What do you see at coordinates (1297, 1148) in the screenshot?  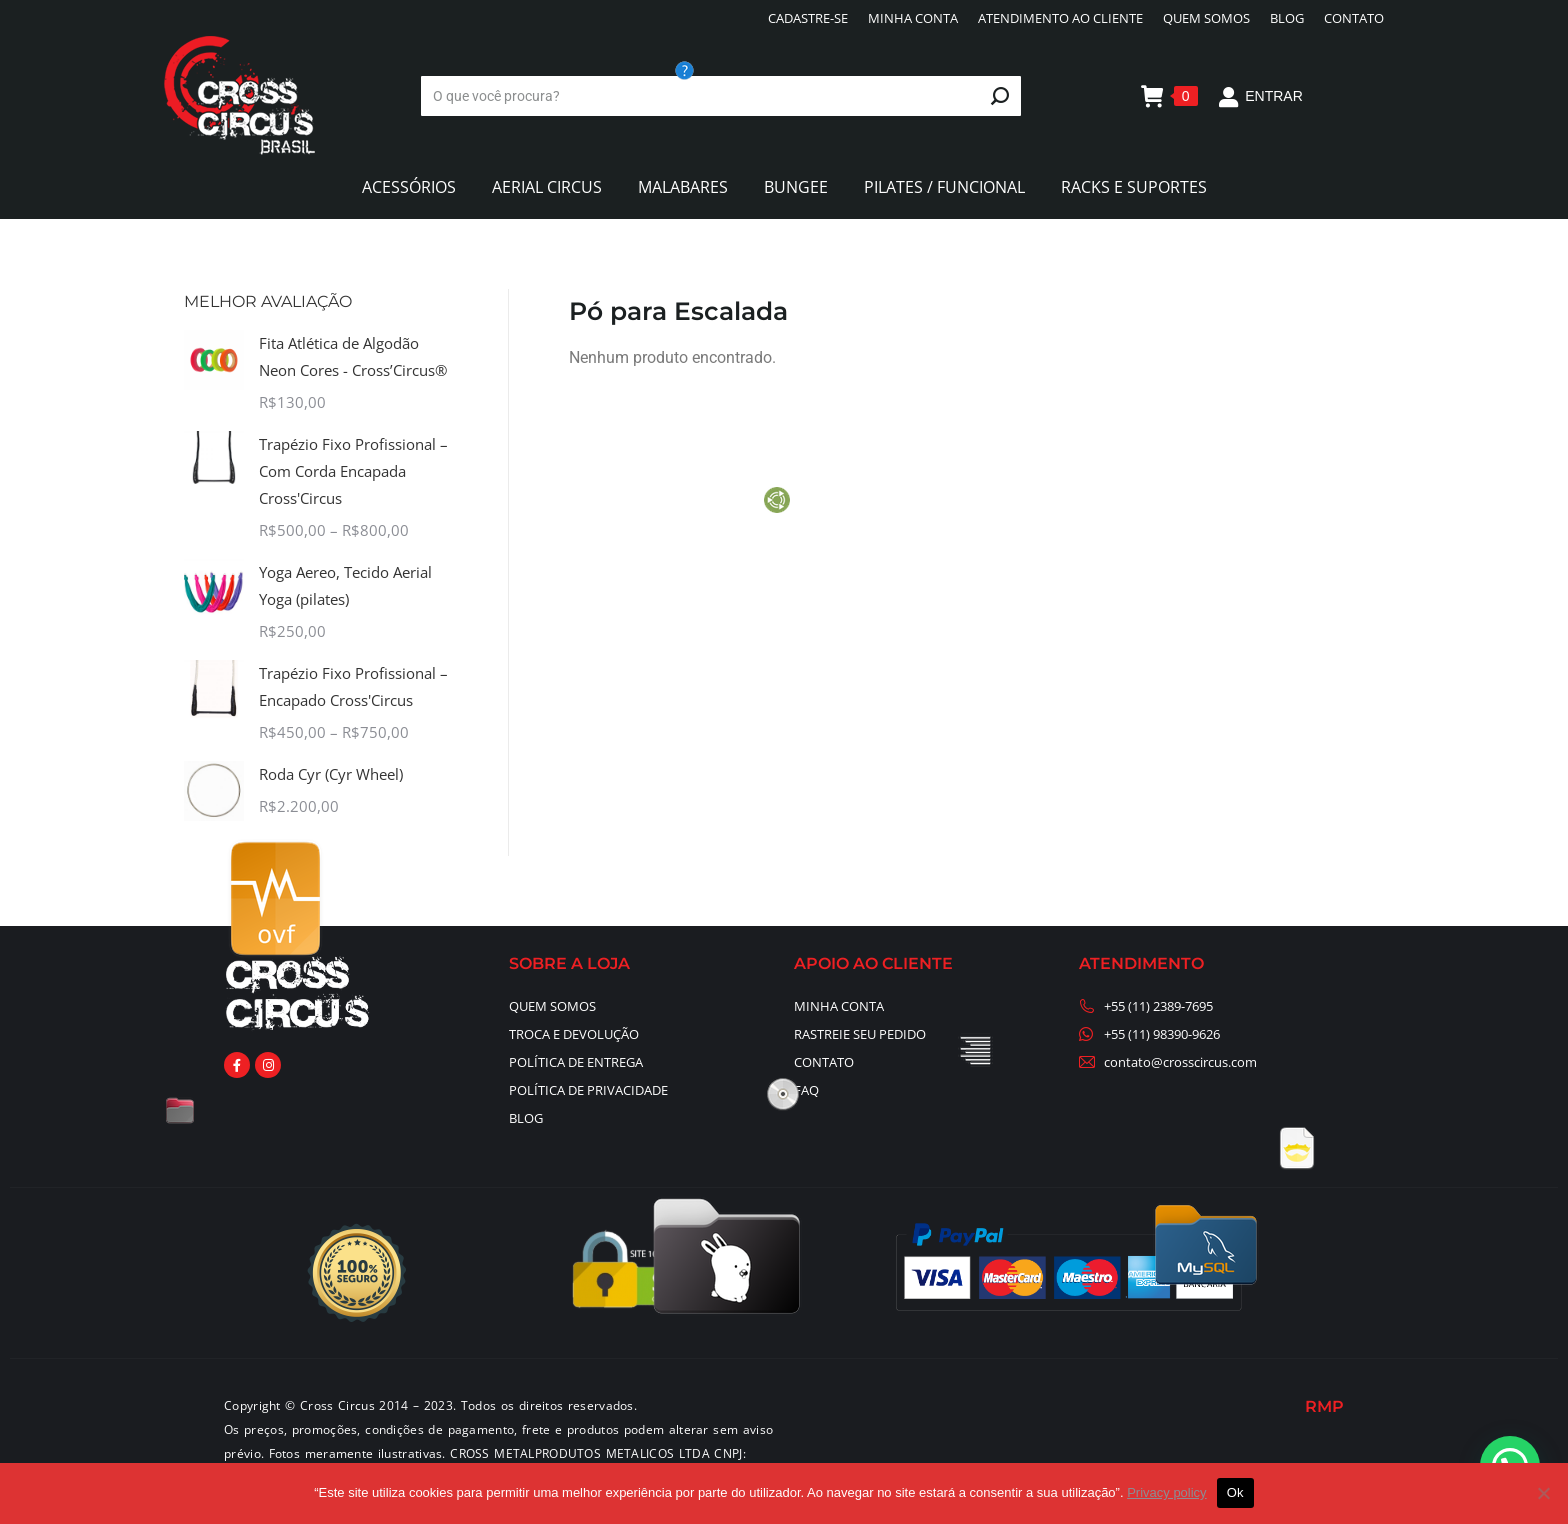 I see `nim programming language source file` at bounding box center [1297, 1148].